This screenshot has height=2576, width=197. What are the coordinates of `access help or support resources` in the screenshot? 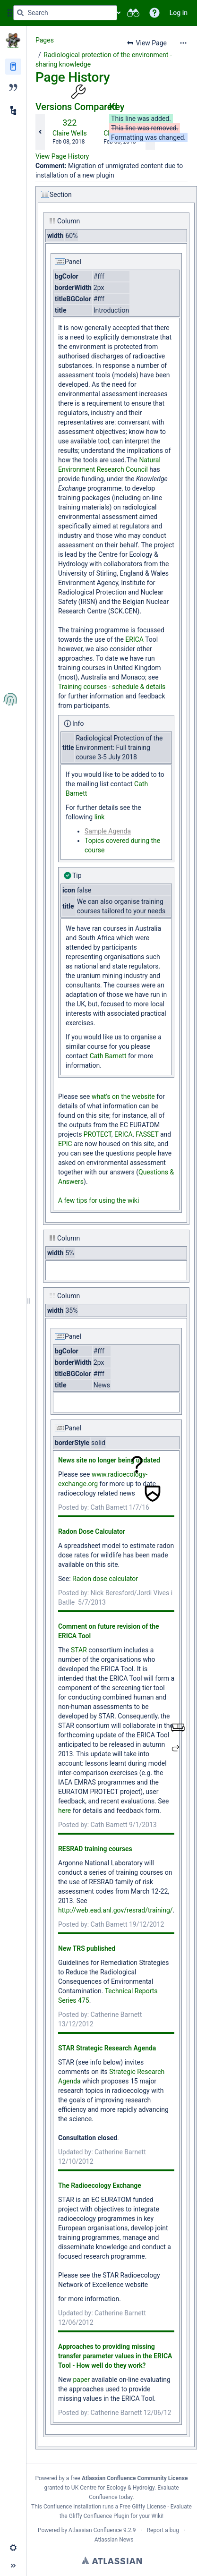 It's located at (137, 1465).